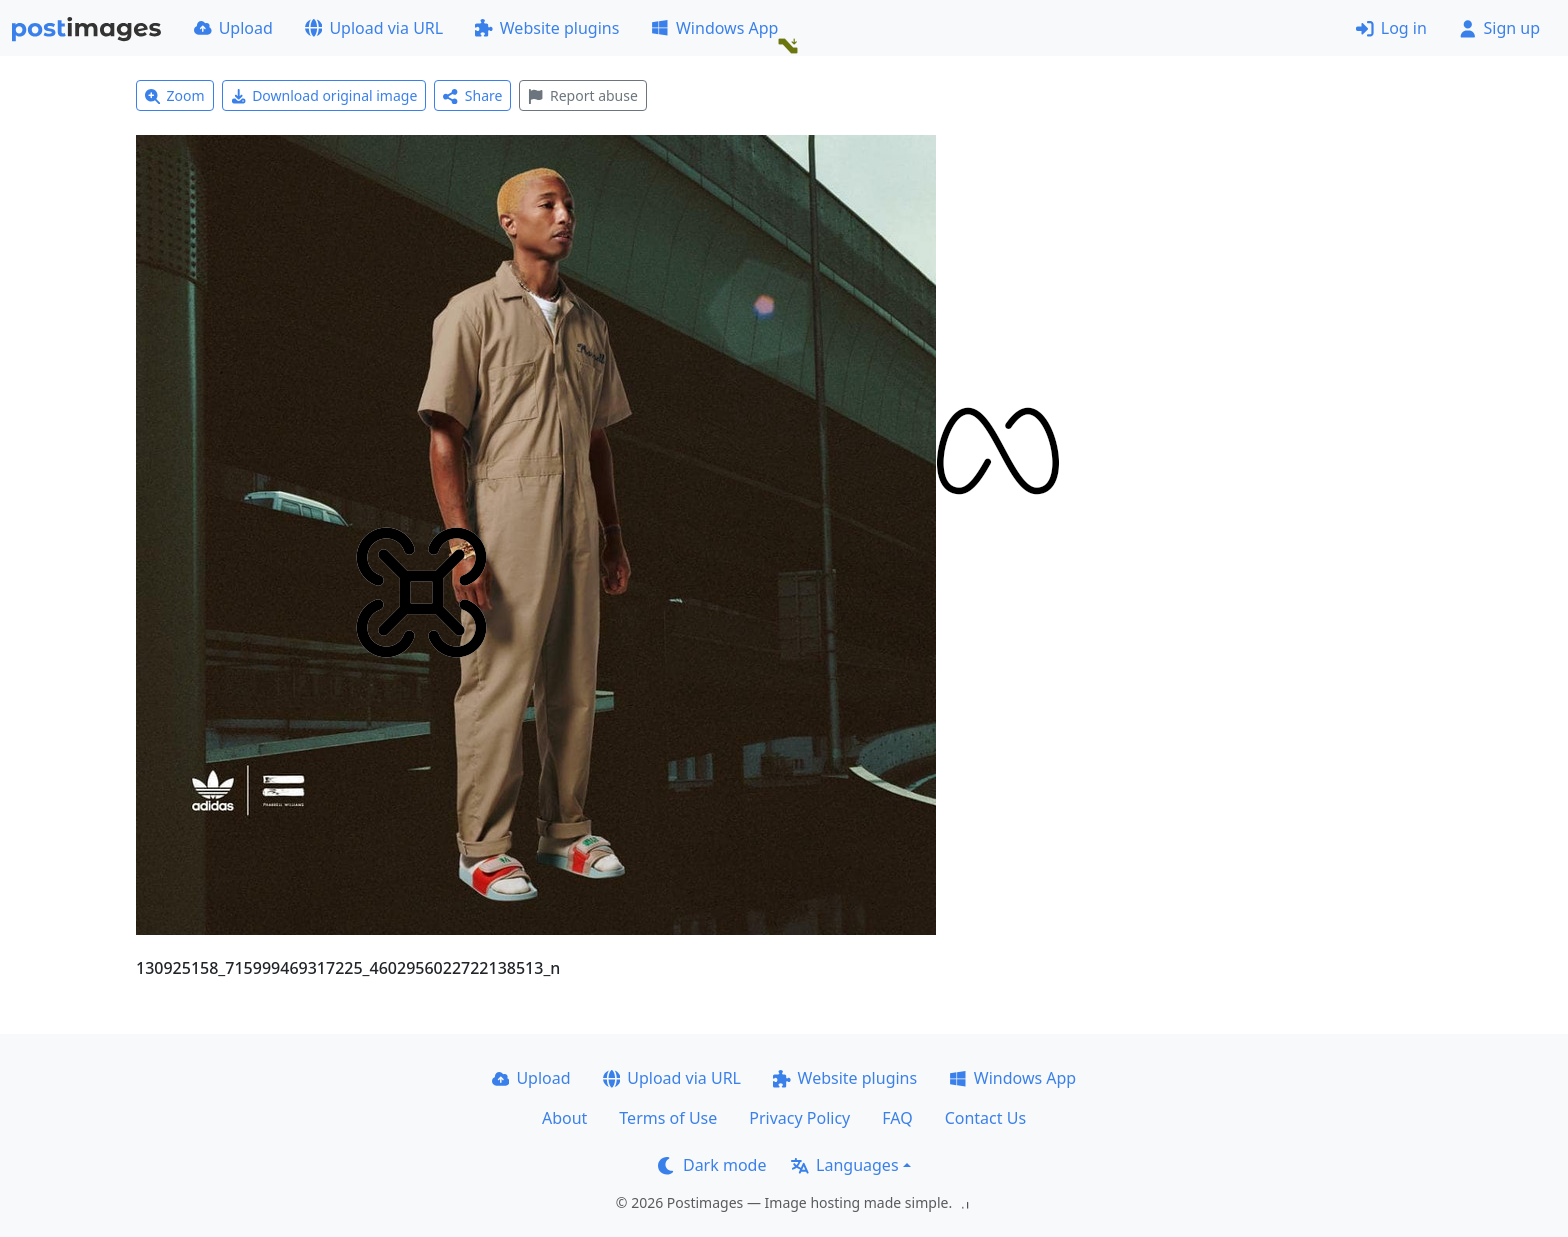 The width and height of the screenshot is (1568, 1237). I want to click on access drone controls, so click(421, 592).